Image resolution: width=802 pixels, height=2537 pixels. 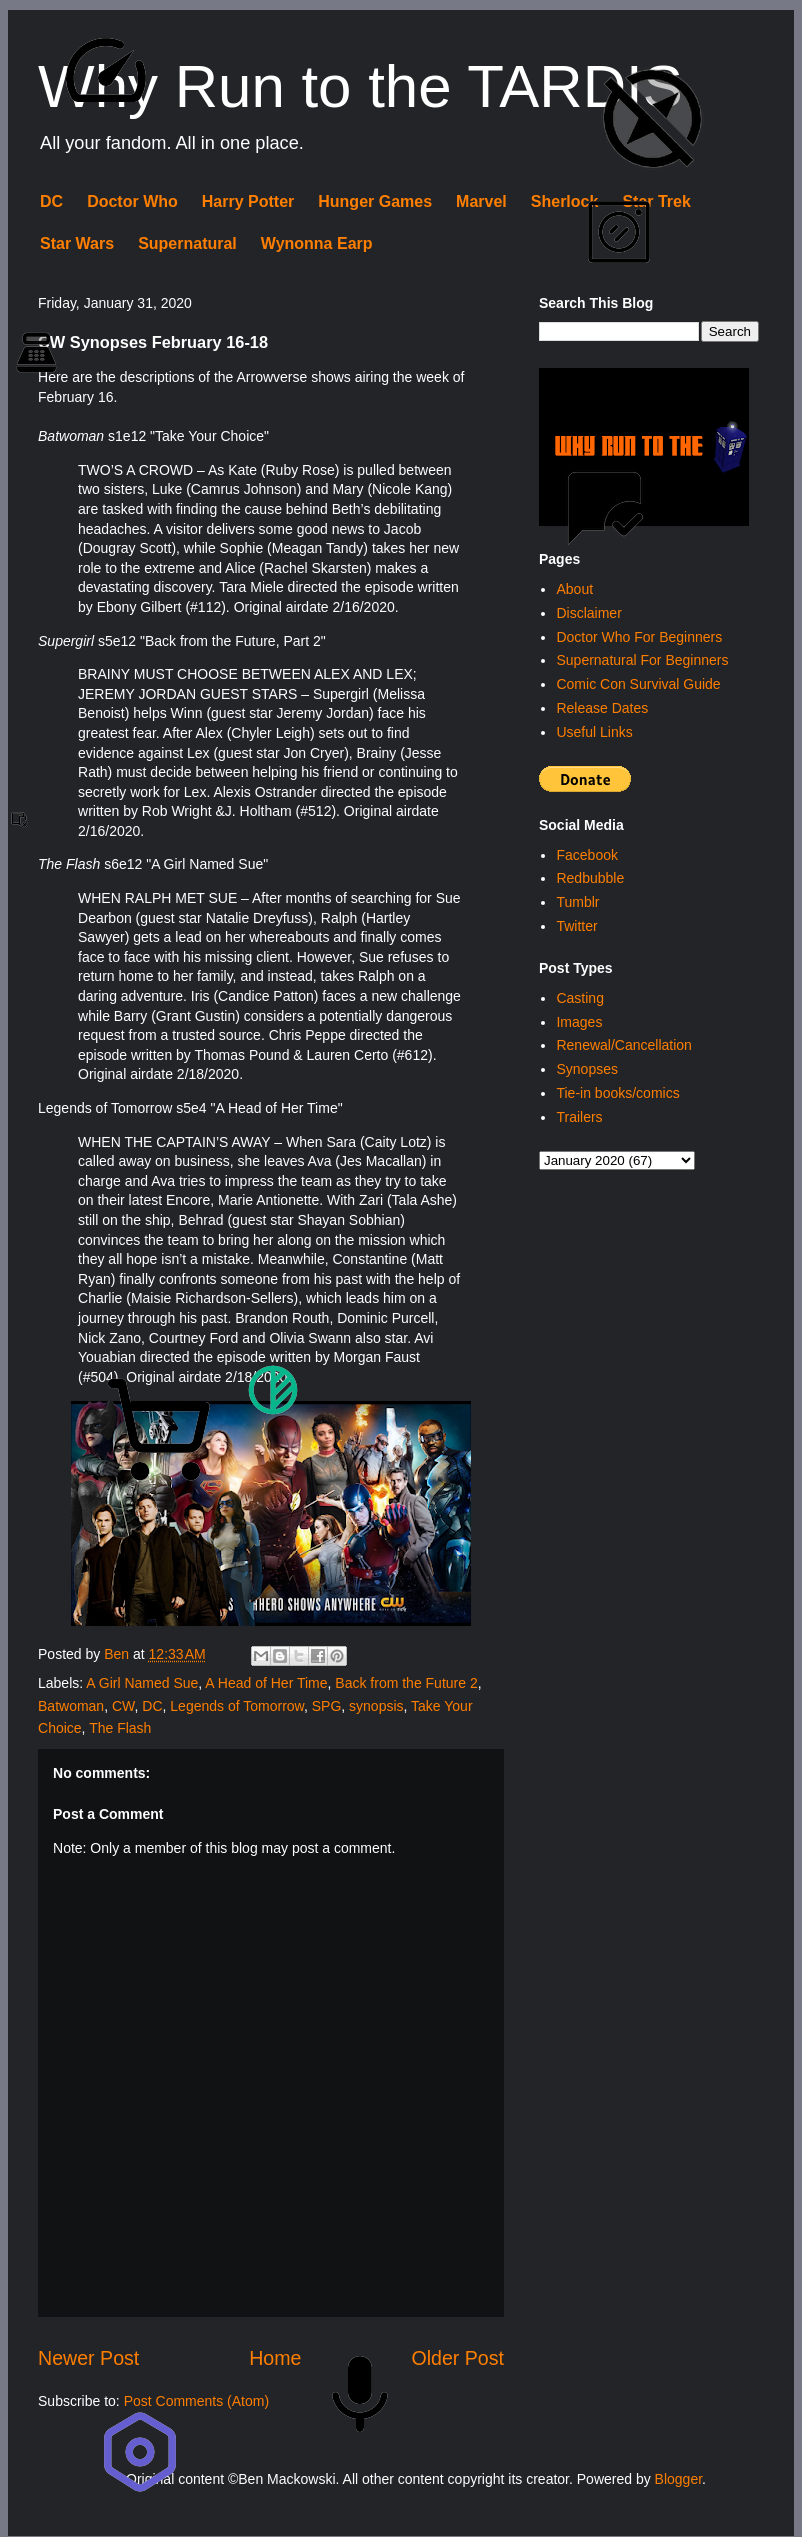 What do you see at coordinates (360, 2392) in the screenshot?
I see `tap to use voice input` at bounding box center [360, 2392].